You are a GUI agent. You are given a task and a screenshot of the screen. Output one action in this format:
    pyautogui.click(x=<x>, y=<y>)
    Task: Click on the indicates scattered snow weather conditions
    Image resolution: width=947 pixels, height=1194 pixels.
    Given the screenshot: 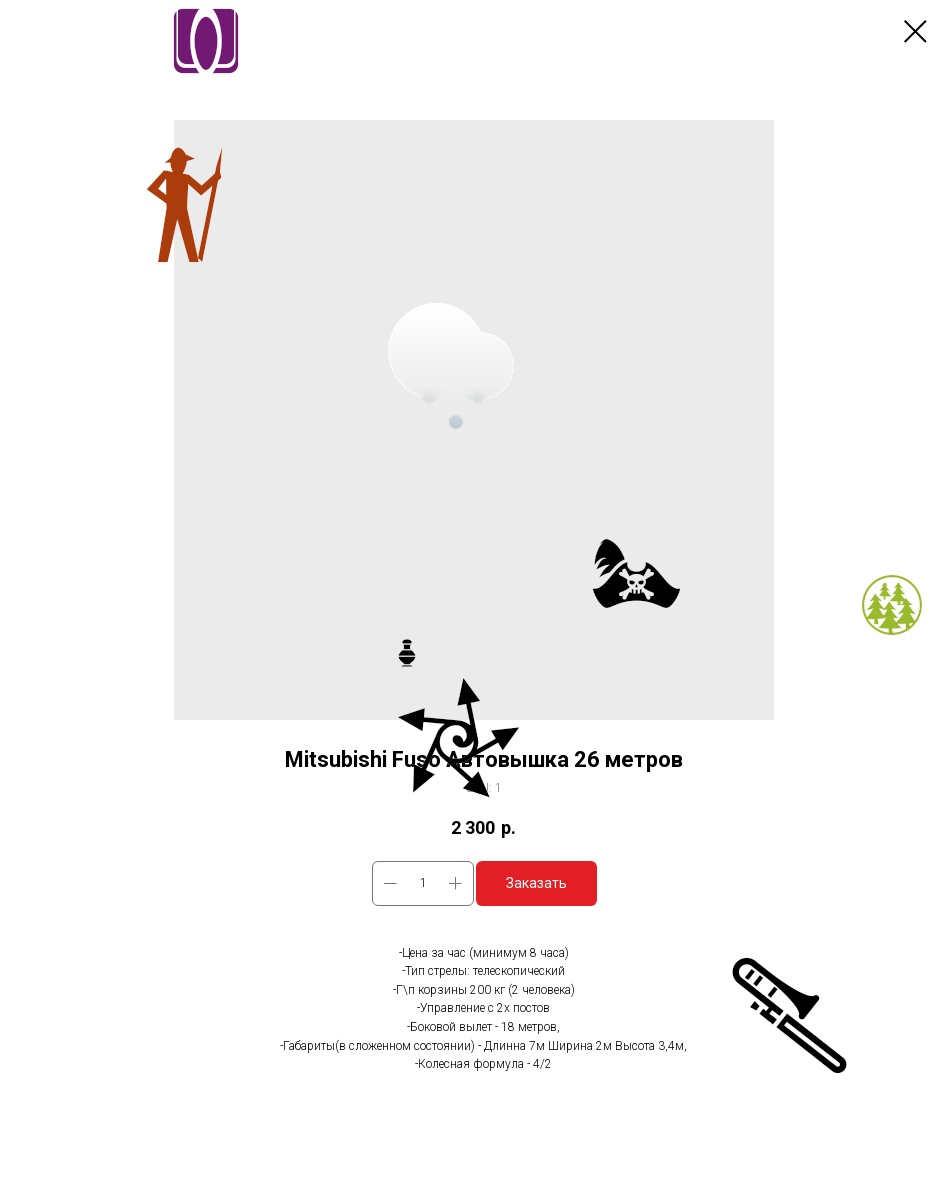 What is the action you would take?
    pyautogui.click(x=451, y=366)
    